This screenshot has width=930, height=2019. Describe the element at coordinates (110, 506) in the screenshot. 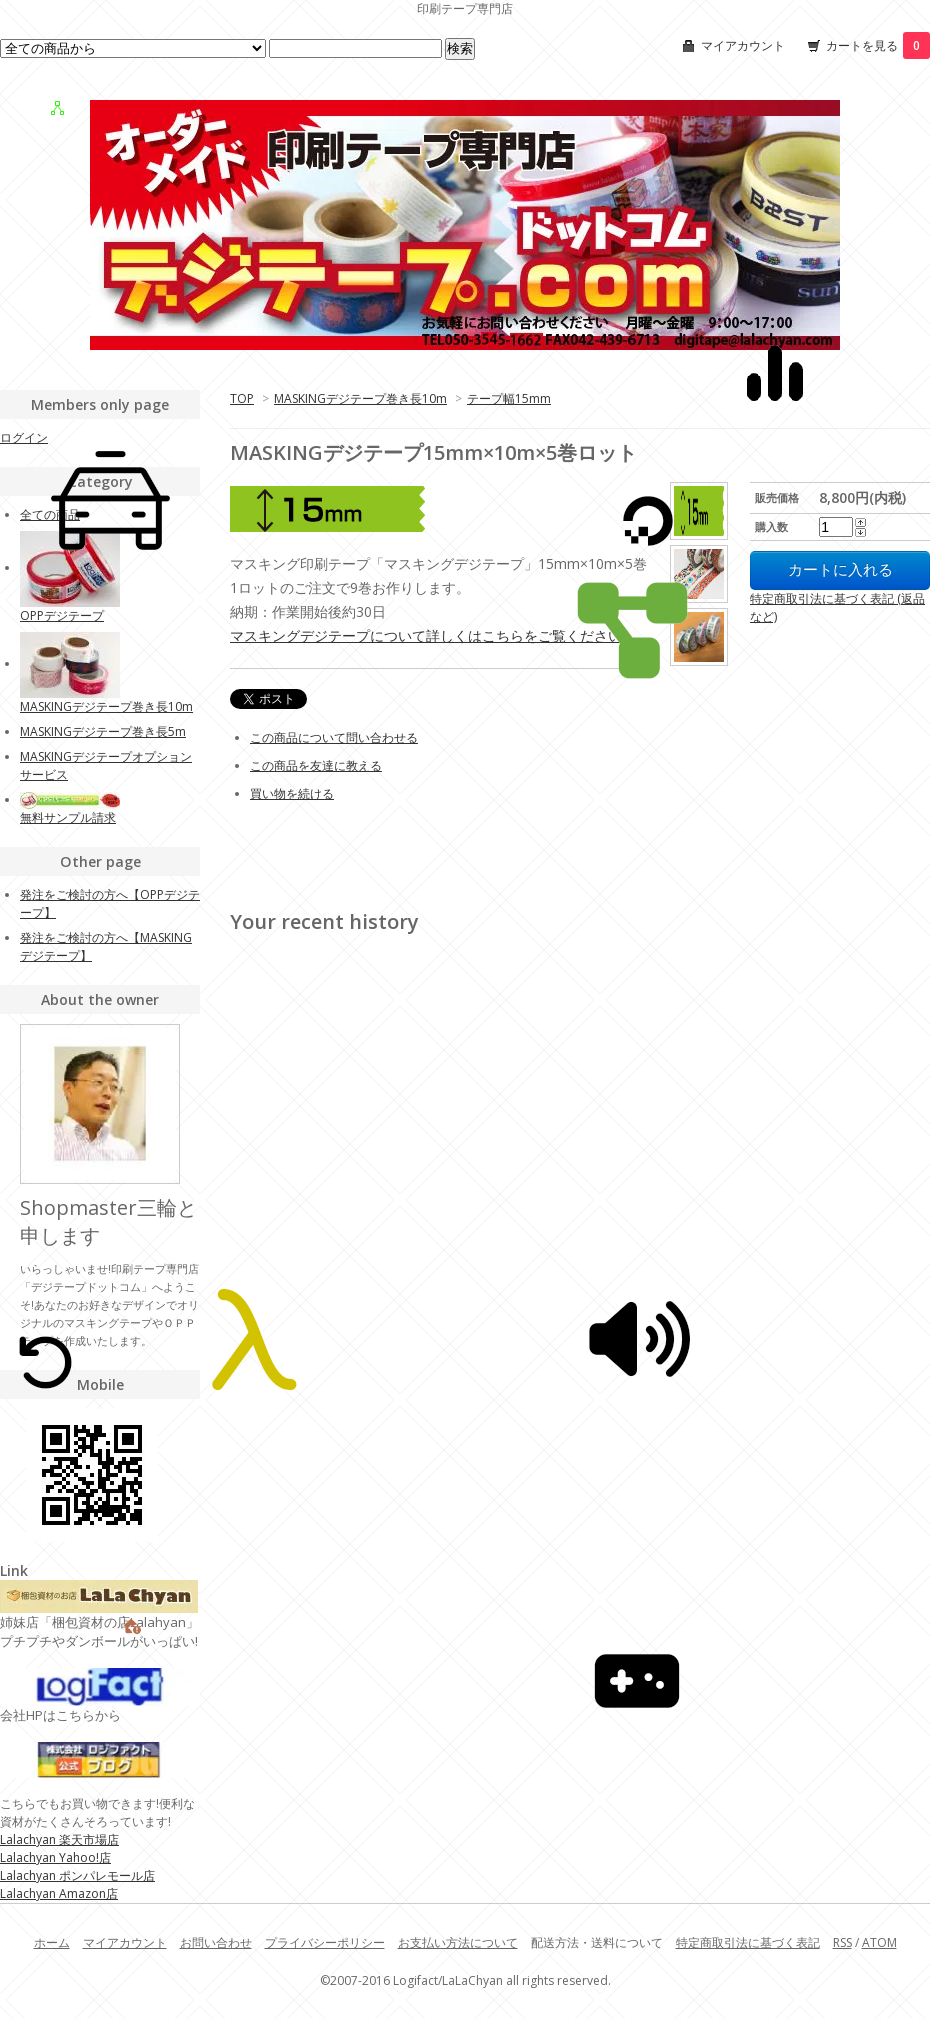

I see `contact or locate emergency services` at that location.